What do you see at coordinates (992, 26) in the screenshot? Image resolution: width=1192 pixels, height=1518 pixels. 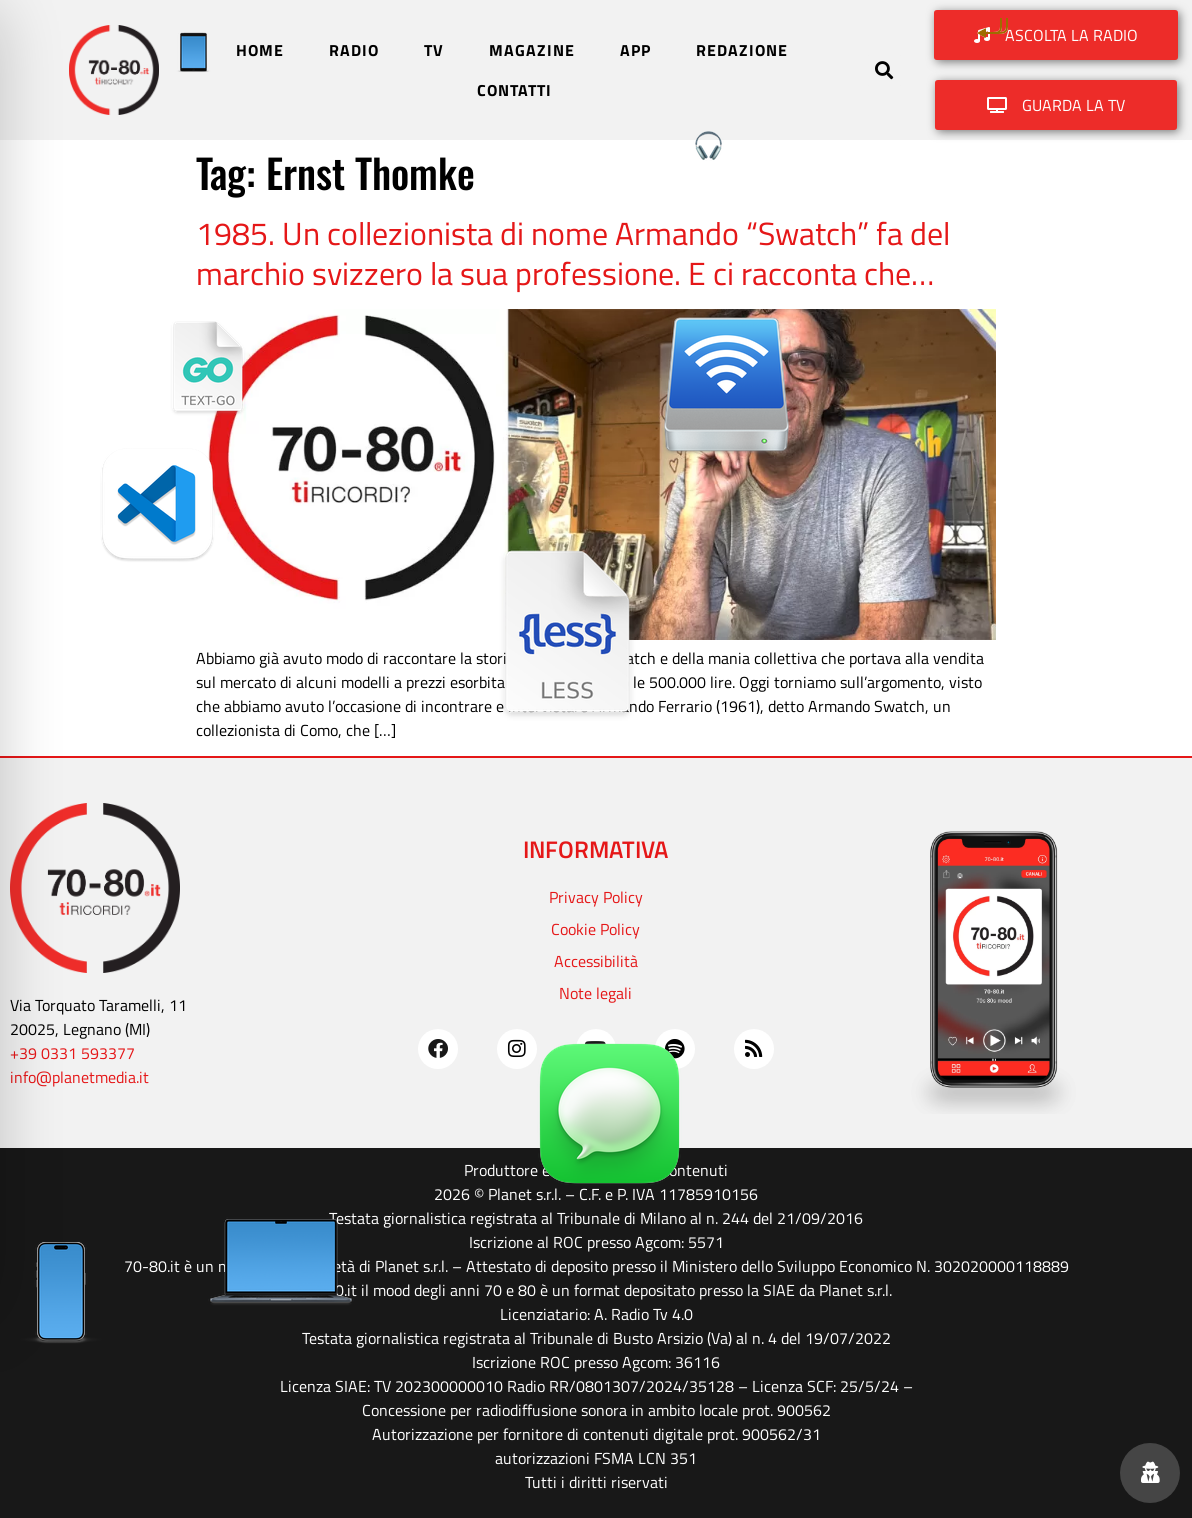 I see `reply to all recipients of an email` at bounding box center [992, 26].